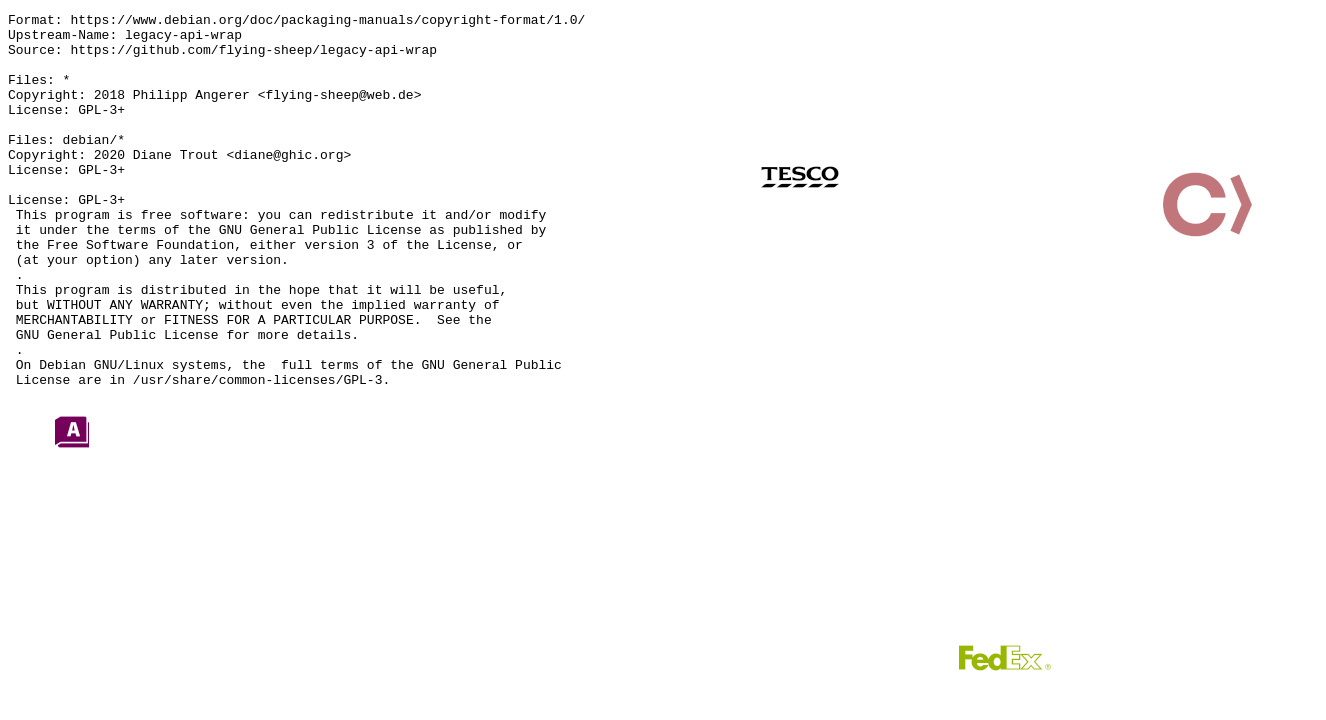  Describe the element at coordinates (800, 177) in the screenshot. I see `open the Tesco app or website` at that location.